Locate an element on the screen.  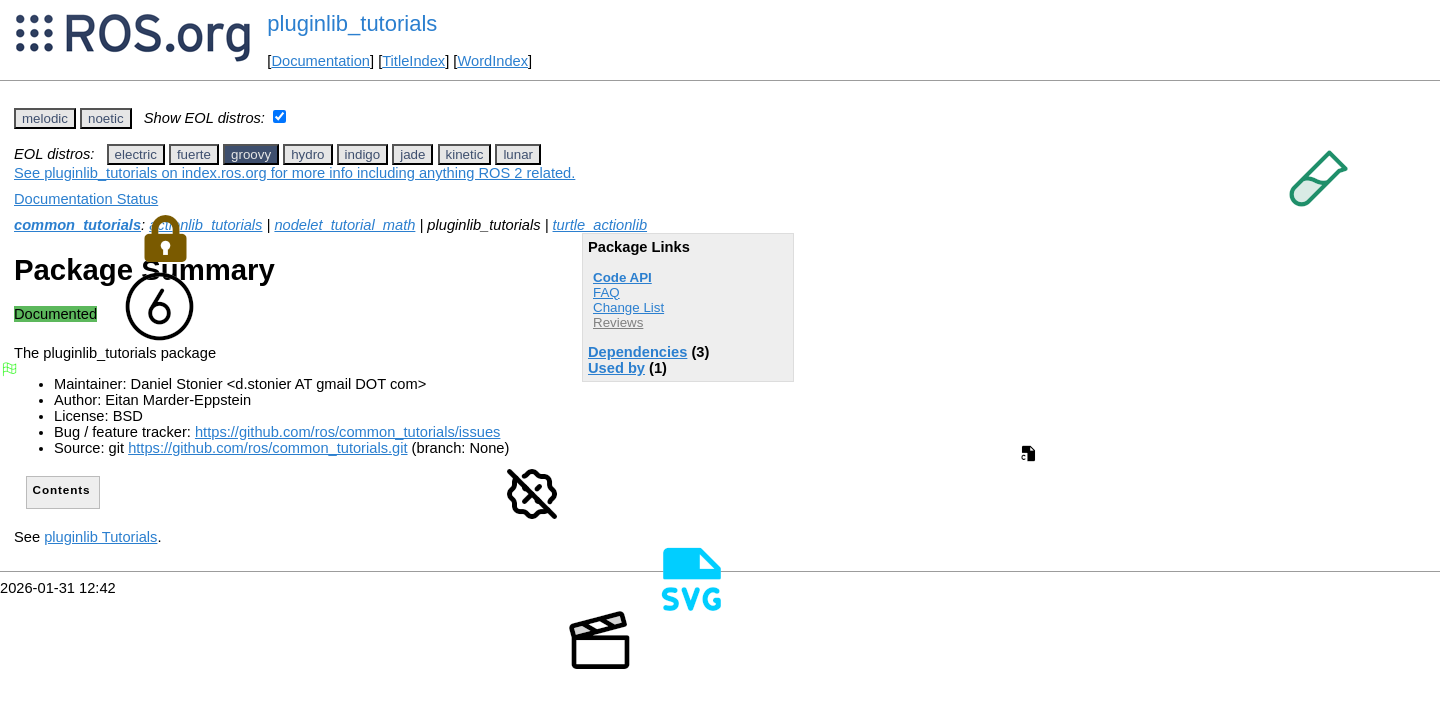
indicates step six in a numbered sequence is located at coordinates (159, 306).